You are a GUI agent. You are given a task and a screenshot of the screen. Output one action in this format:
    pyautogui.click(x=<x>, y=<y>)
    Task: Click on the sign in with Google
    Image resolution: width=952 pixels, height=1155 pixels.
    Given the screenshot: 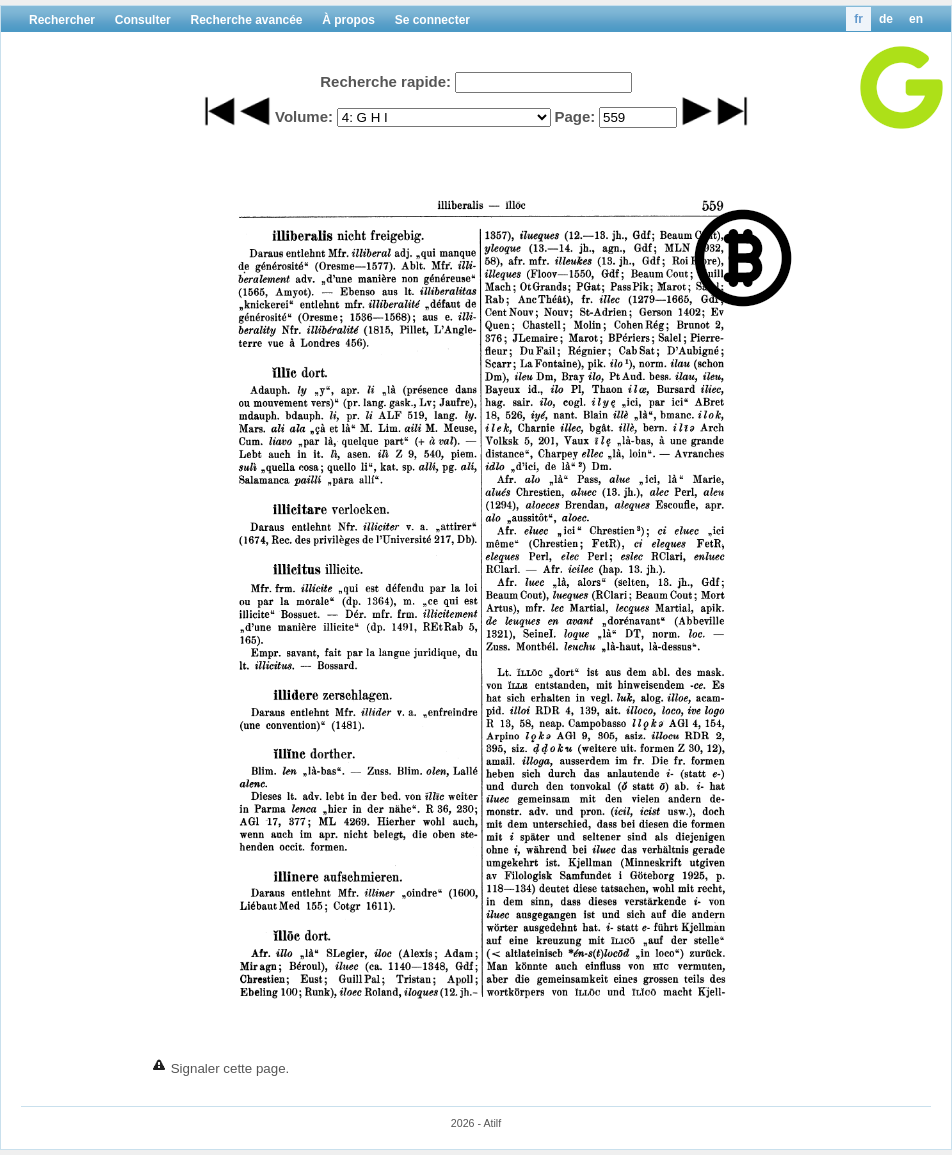 What is the action you would take?
    pyautogui.click(x=901, y=87)
    